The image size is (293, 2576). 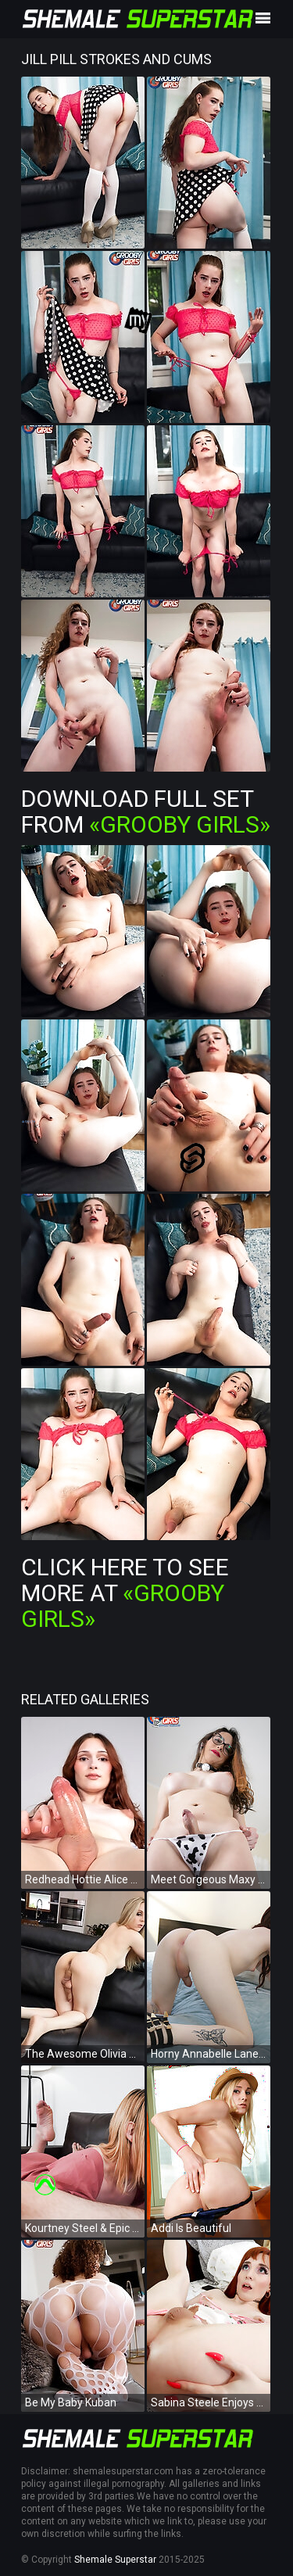 I want to click on open Pro Tools application, so click(x=45, y=2184).